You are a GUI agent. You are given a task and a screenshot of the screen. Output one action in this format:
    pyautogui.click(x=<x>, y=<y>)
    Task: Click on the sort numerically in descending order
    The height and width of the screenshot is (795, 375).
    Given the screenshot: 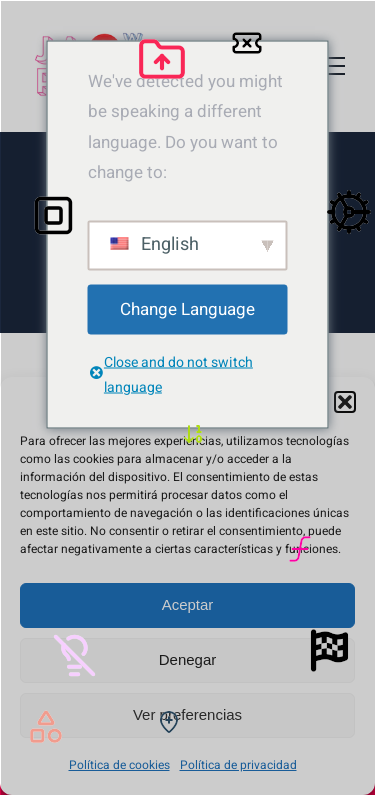 What is the action you would take?
    pyautogui.click(x=194, y=434)
    